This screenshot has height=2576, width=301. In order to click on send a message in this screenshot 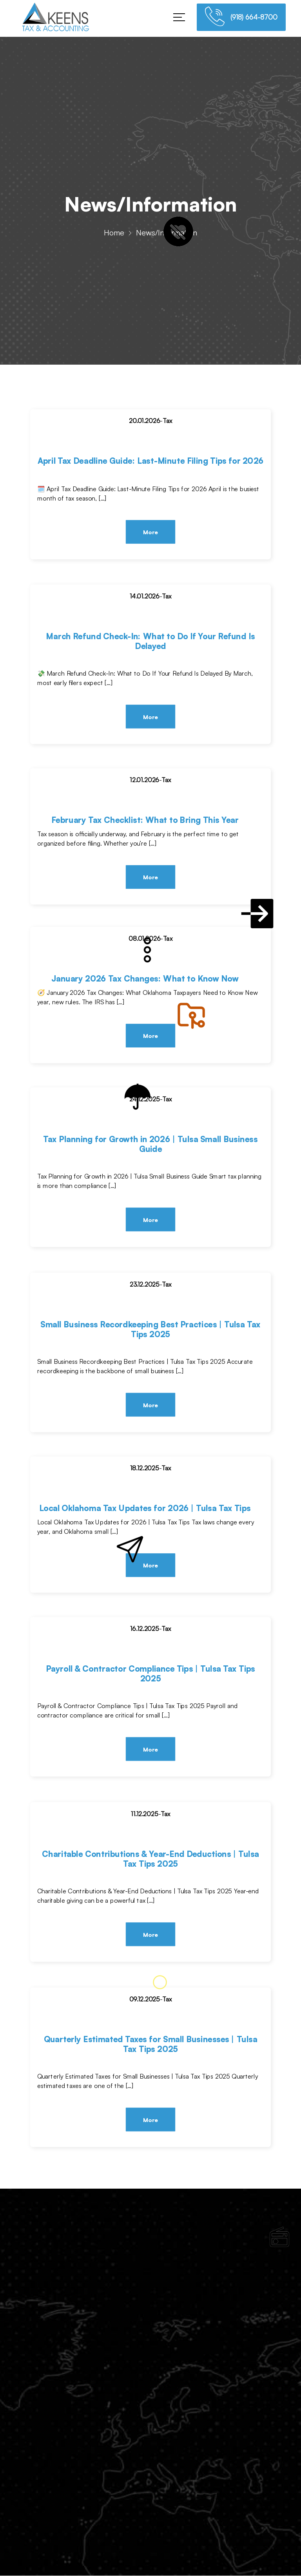, I will do `click(130, 1549)`.